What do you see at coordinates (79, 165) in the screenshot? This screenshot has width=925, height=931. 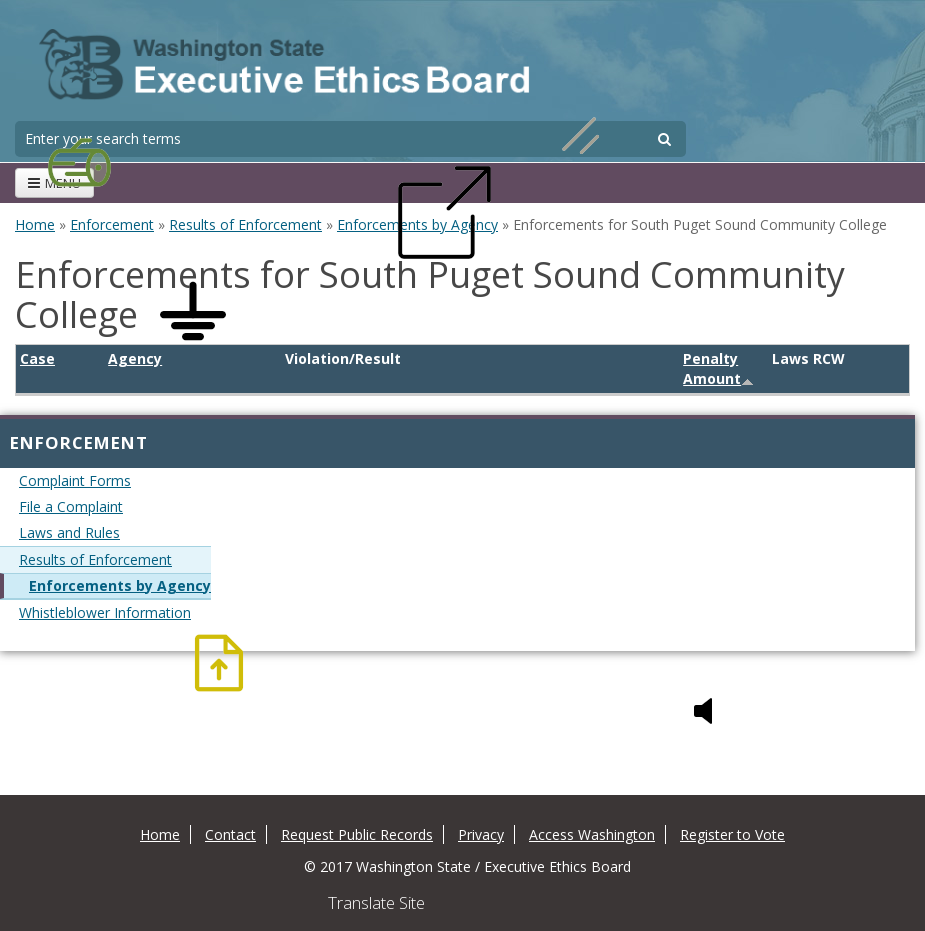 I see `view activity log or history` at bounding box center [79, 165].